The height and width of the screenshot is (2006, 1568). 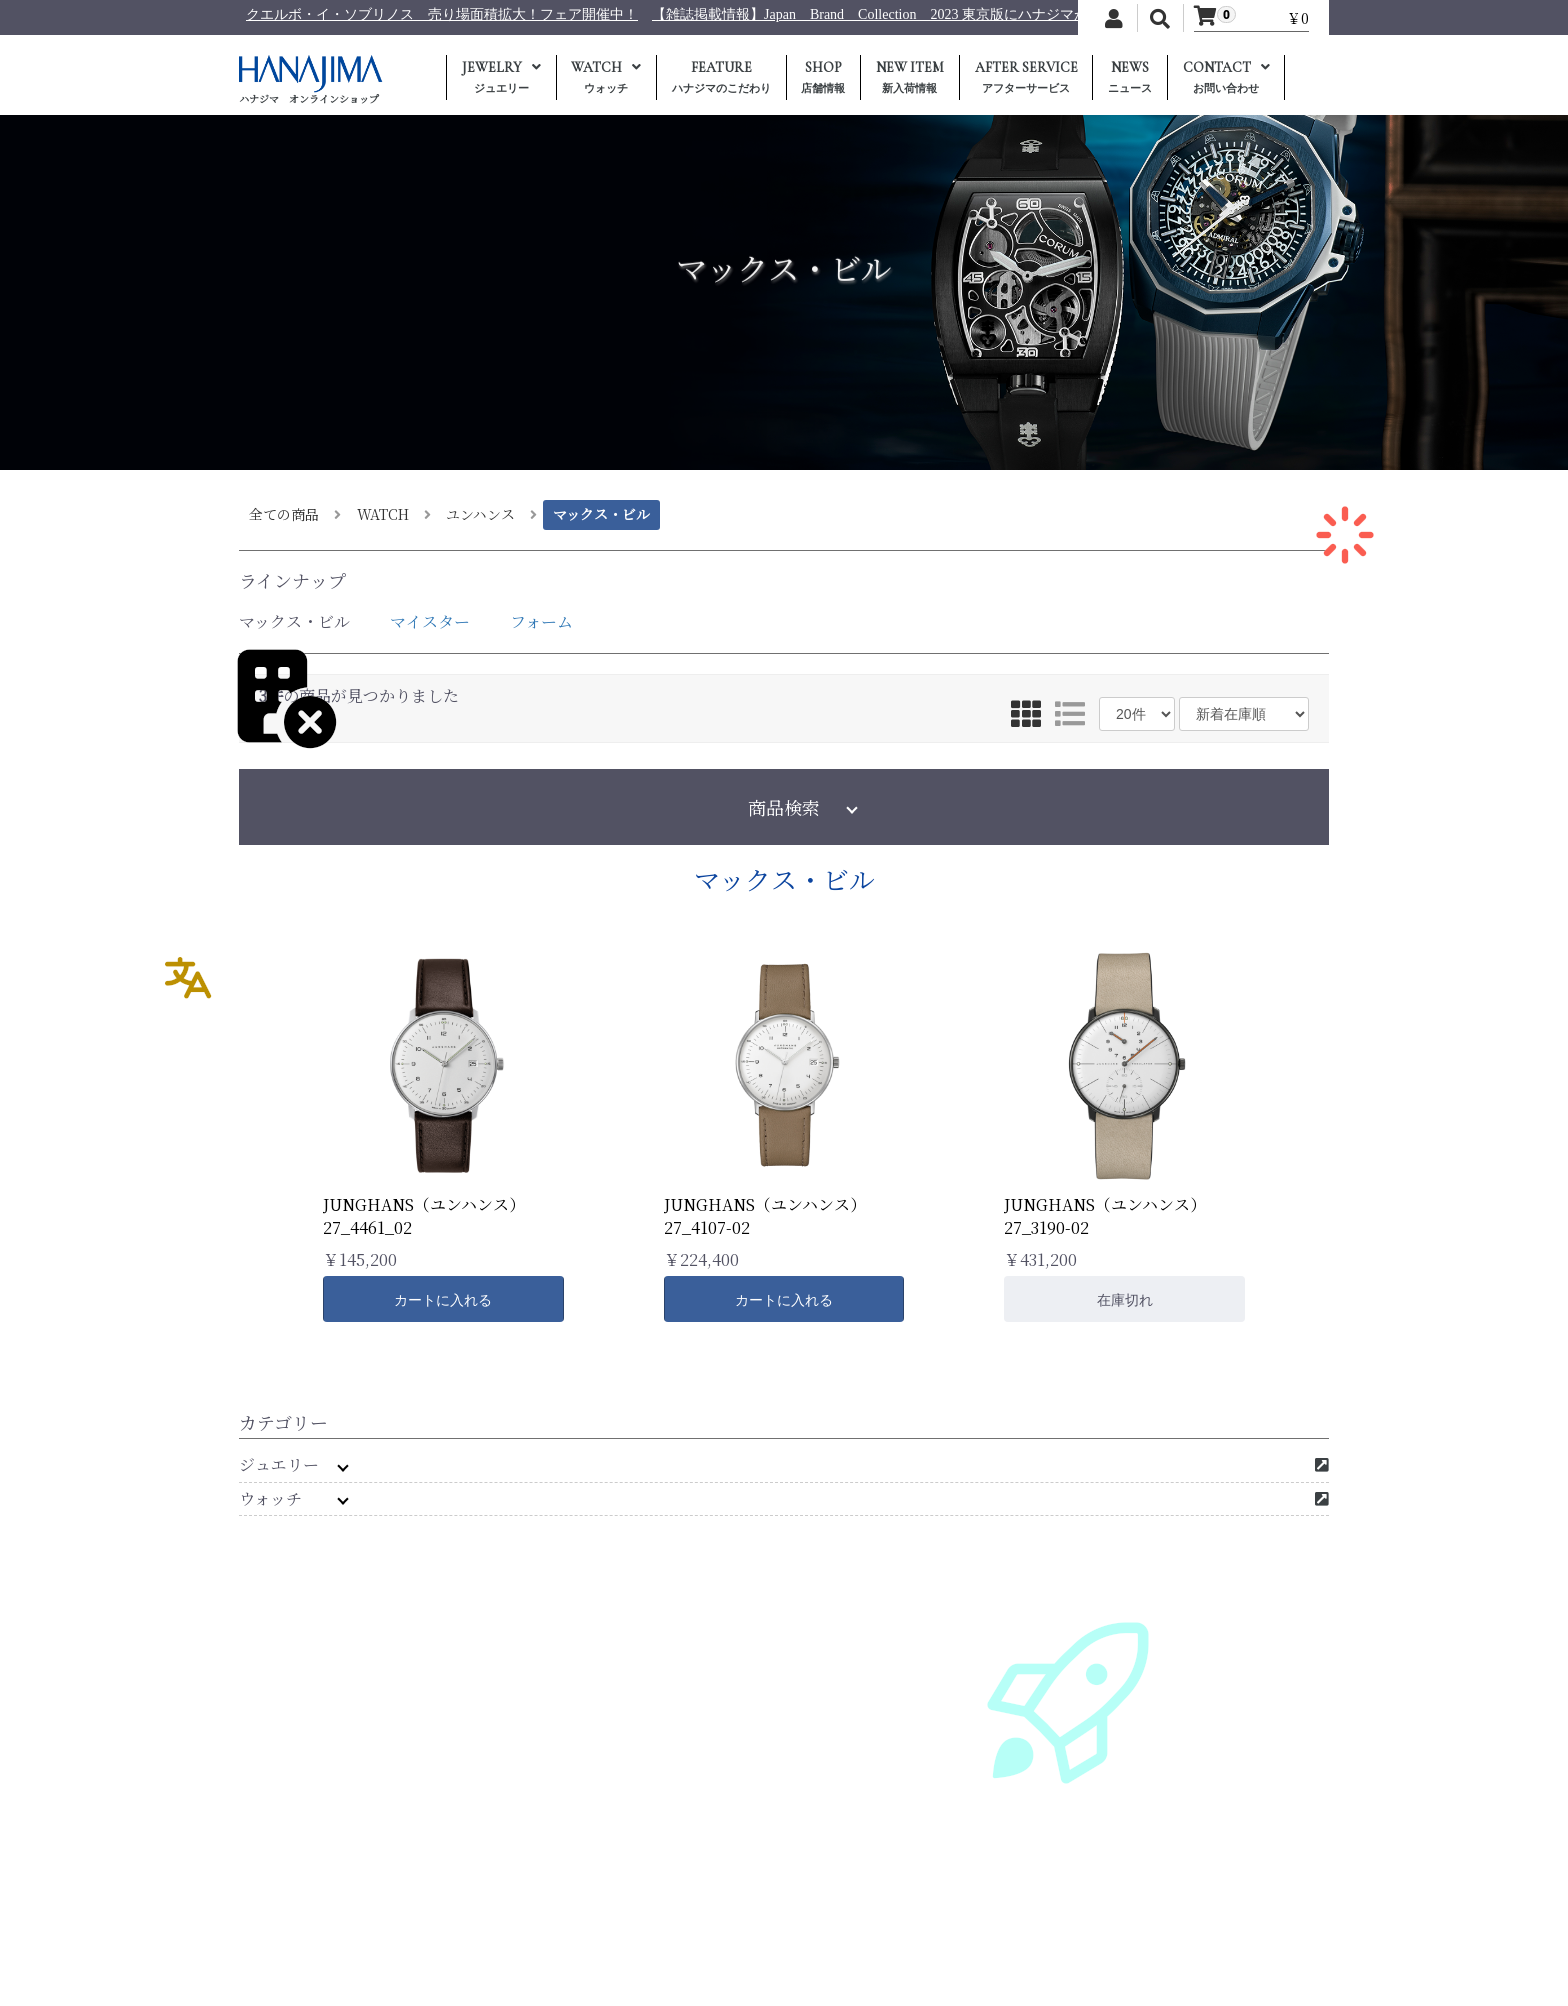 I want to click on remove a building or property from saved locations, so click(x=284, y=696).